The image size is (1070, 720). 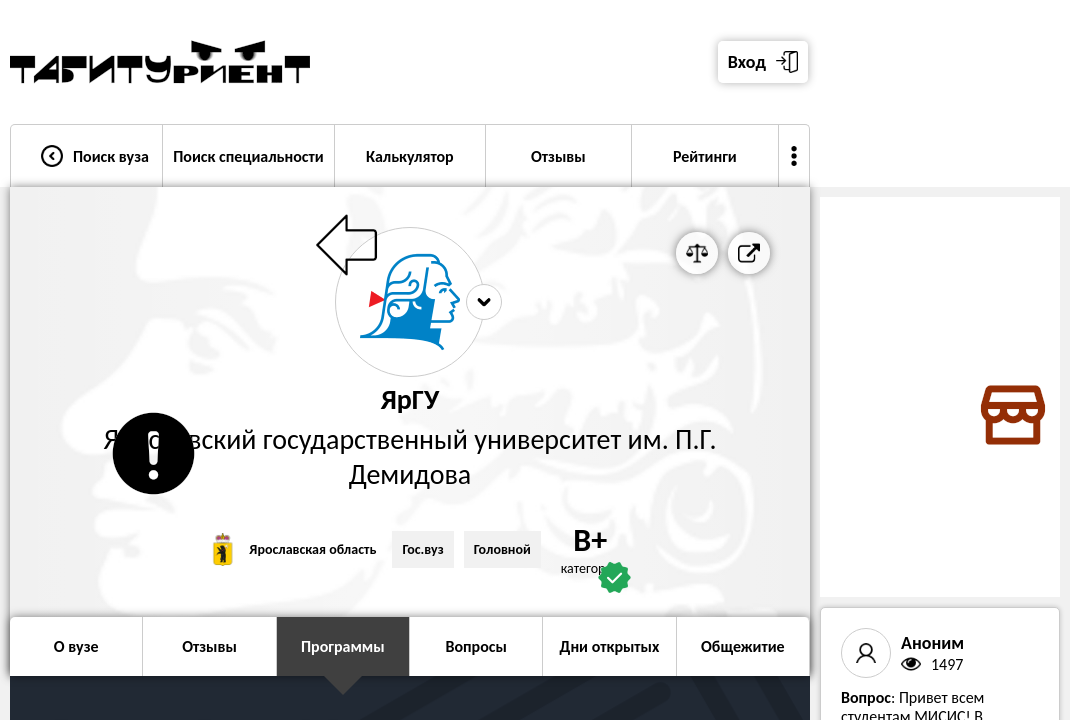 I want to click on access the online store or marketplace, so click(x=1013, y=415).